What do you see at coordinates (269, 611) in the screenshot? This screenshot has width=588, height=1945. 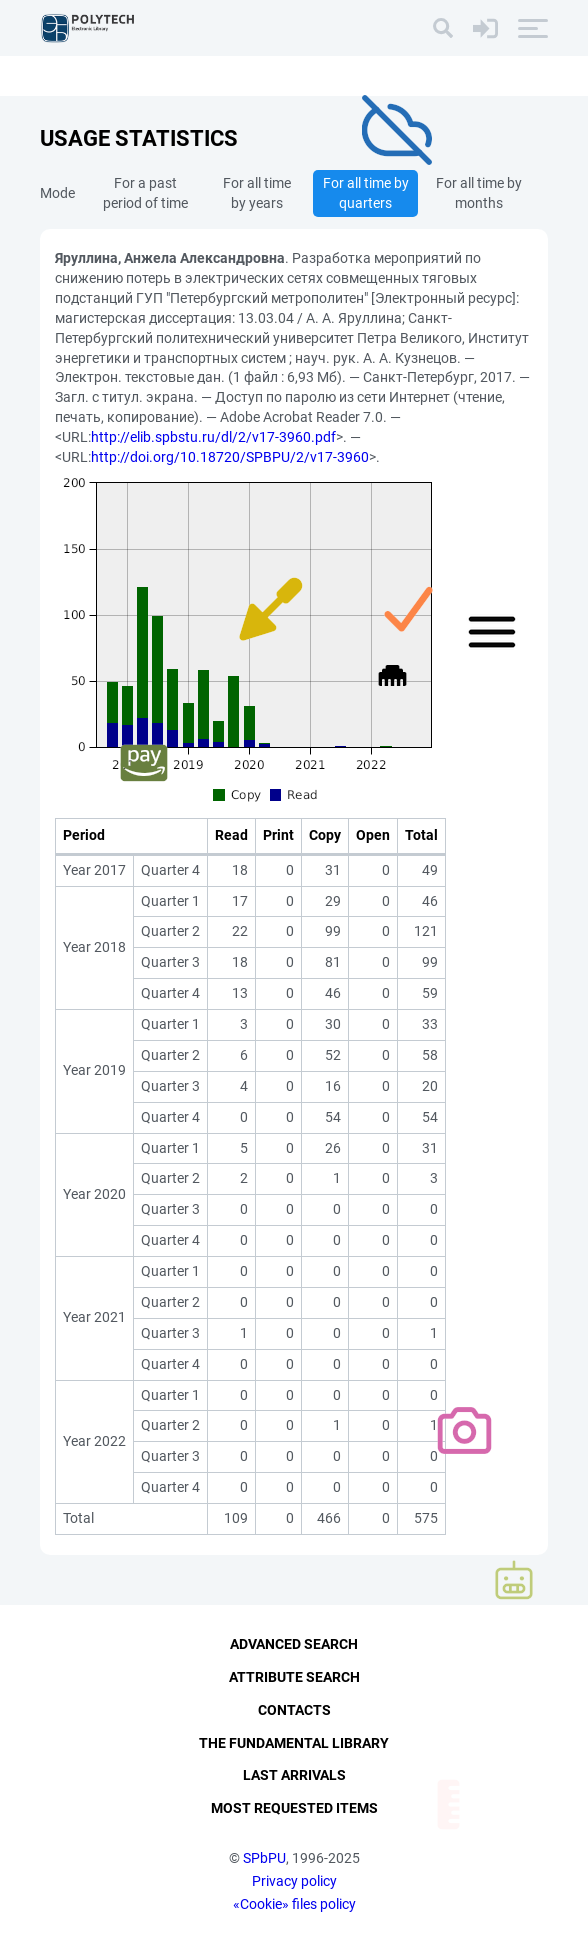 I see `access gardening or landscaping tools` at bounding box center [269, 611].